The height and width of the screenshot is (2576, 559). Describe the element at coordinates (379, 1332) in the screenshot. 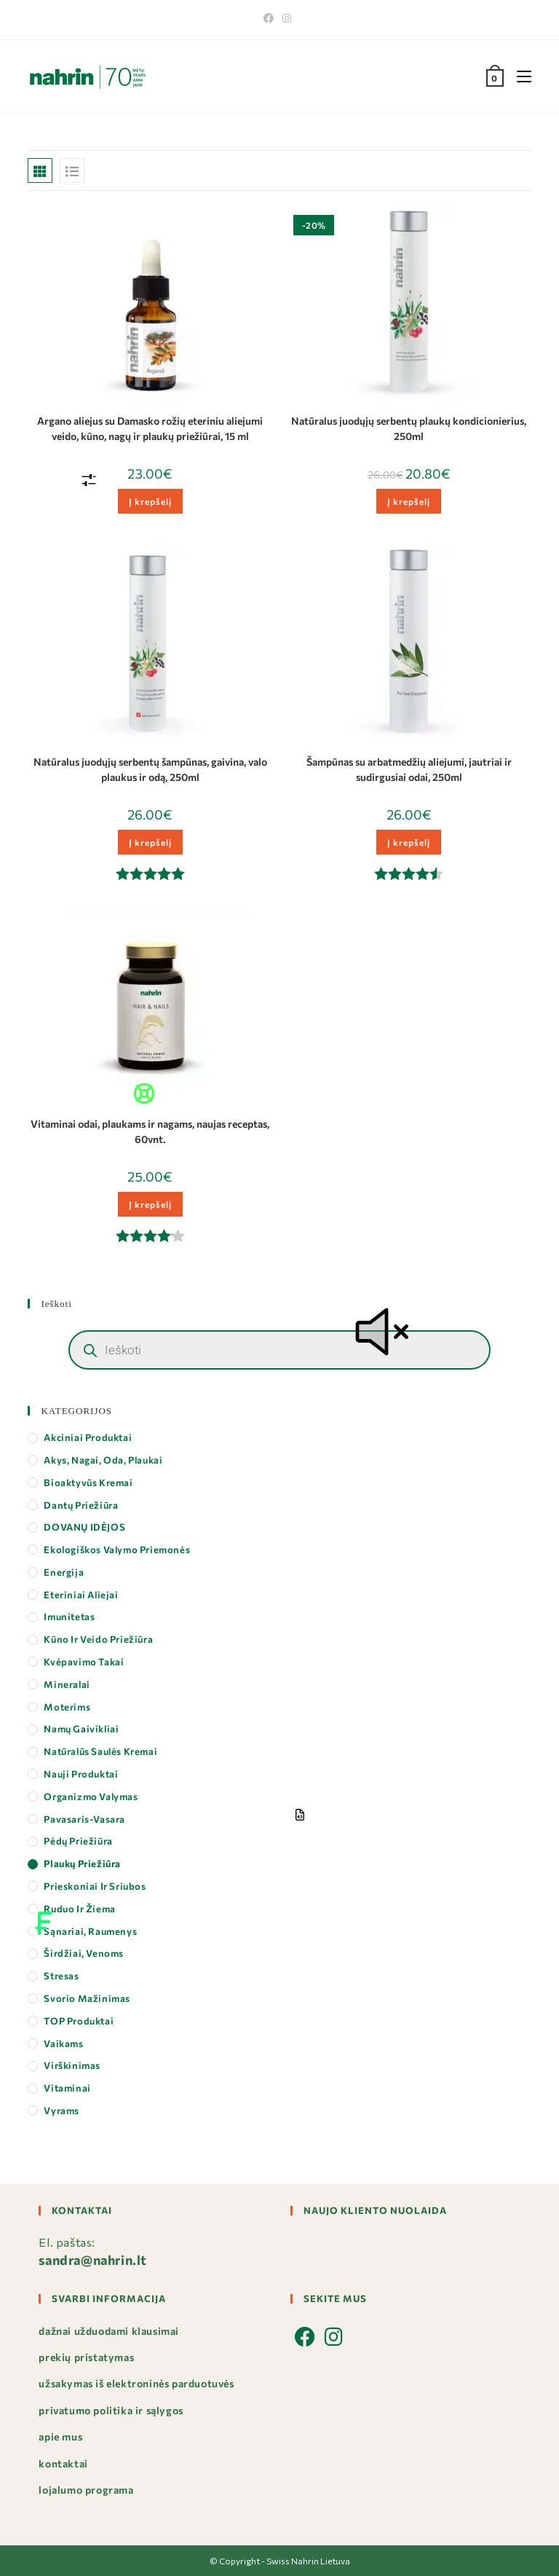

I see `mute audio or sound` at that location.